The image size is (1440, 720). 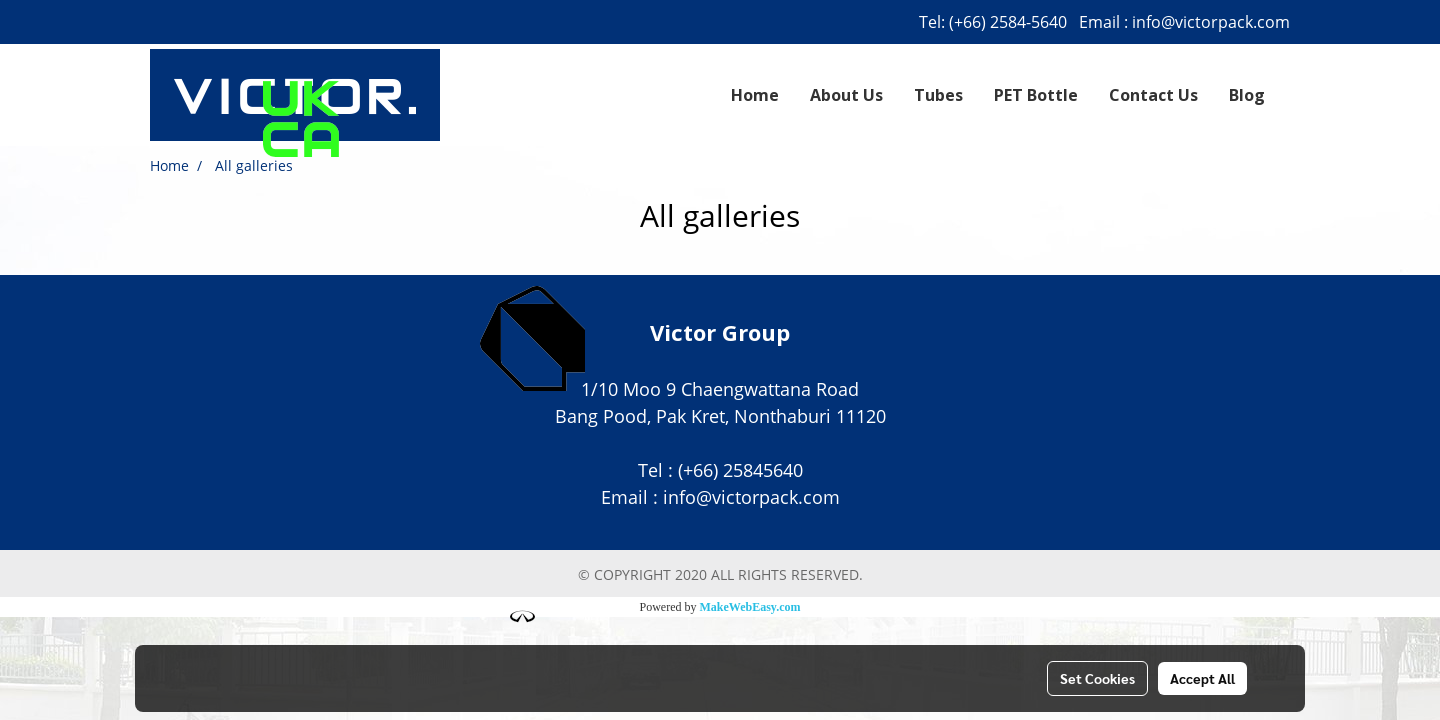 What do you see at coordinates (522, 616) in the screenshot?
I see `Infiniti brand logo` at bounding box center [522, 616].